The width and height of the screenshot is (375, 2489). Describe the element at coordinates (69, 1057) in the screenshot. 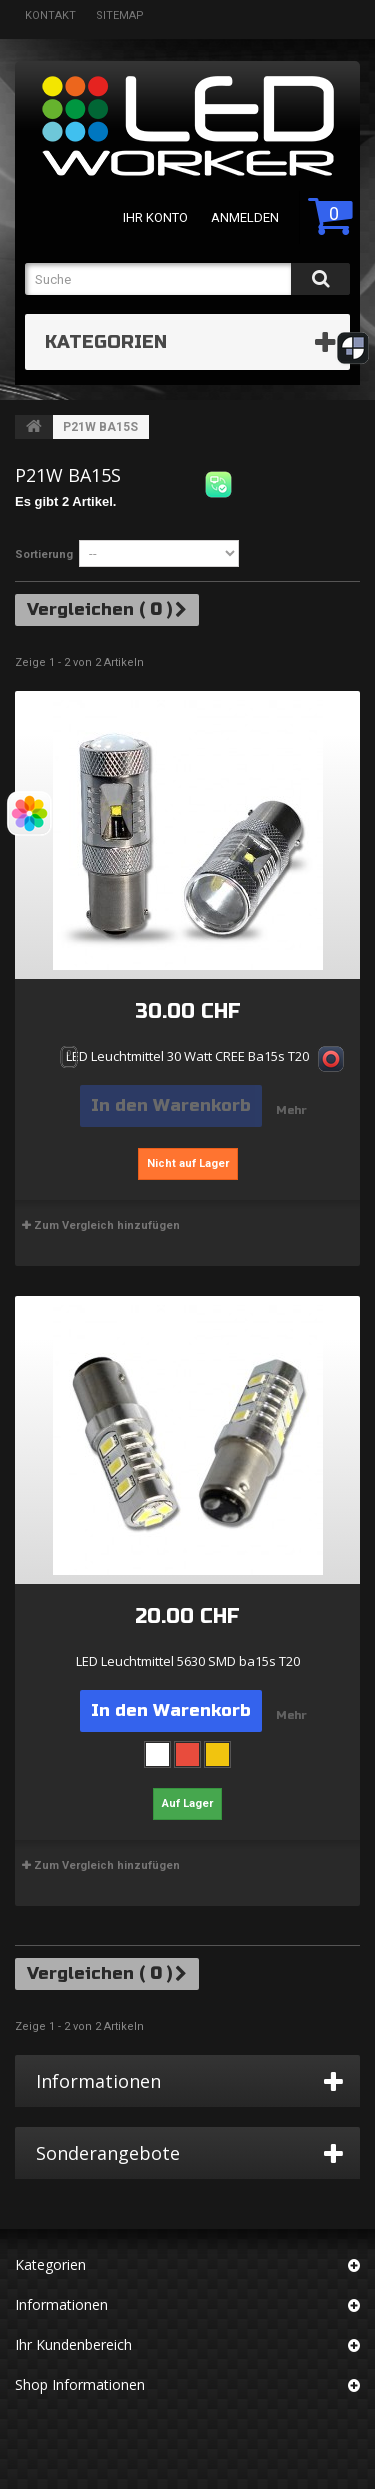

I see `access mouse settings` at that location.